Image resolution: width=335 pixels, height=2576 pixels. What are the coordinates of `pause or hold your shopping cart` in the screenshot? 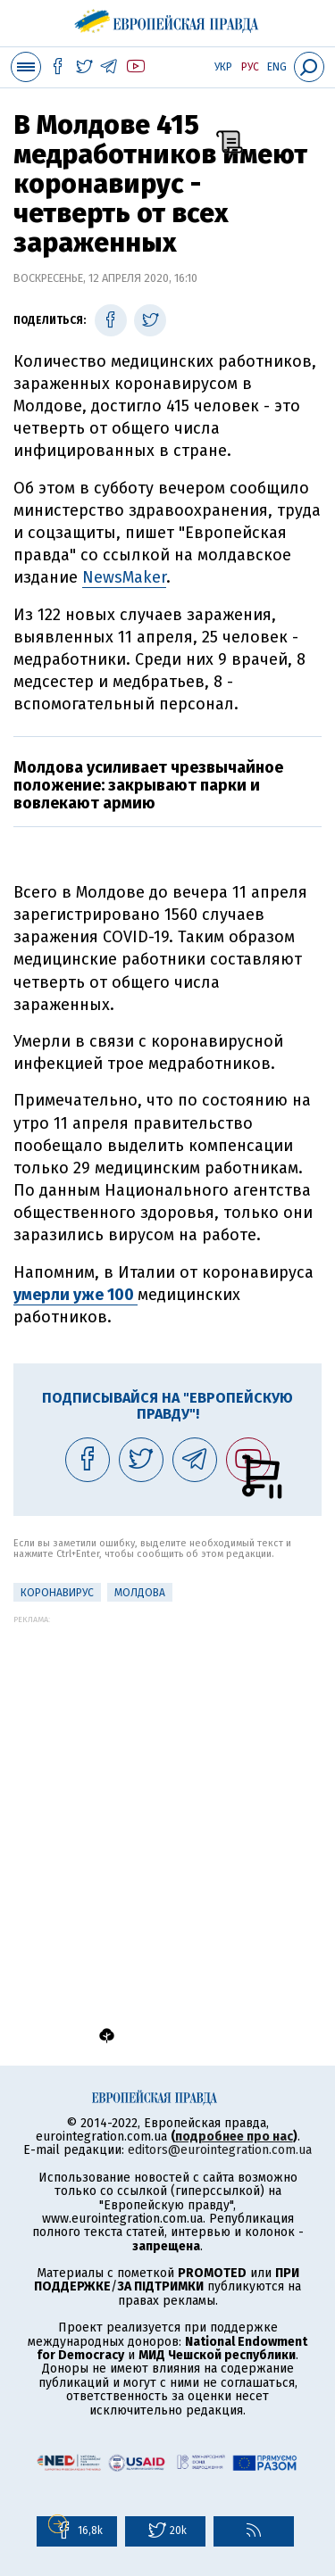 It's located at (261, 1476).